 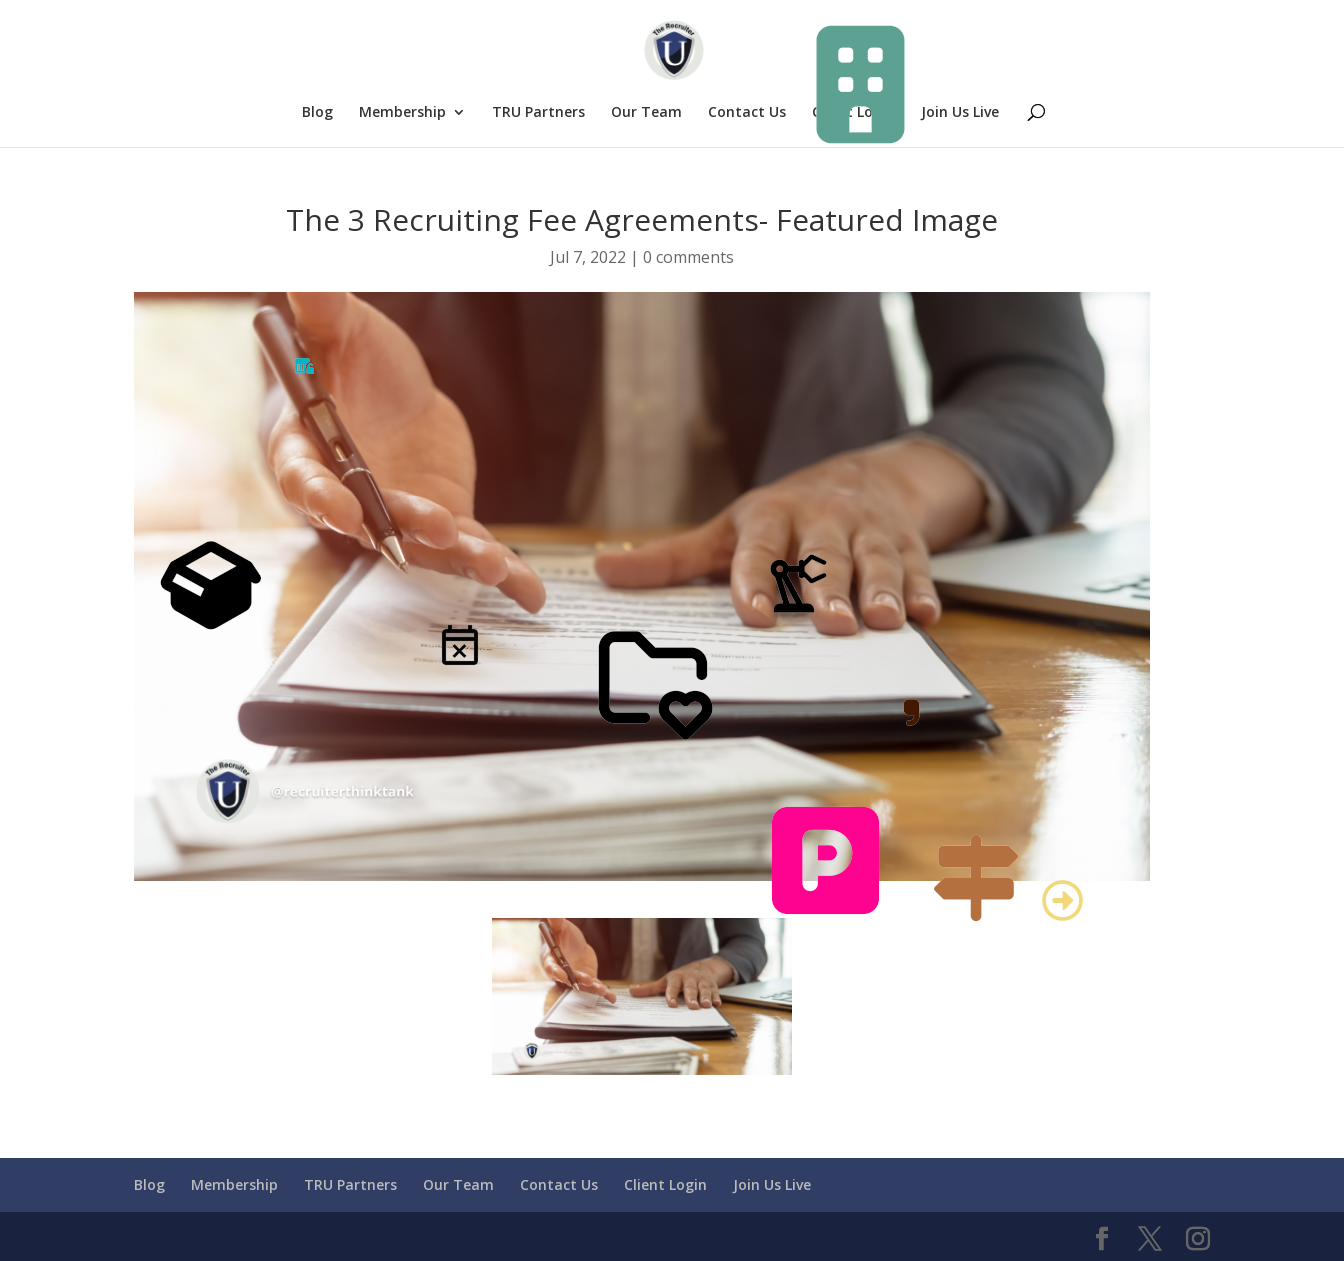 I want to click on unlock a row in a table or spreadsheet, so click(x=303, y=365).